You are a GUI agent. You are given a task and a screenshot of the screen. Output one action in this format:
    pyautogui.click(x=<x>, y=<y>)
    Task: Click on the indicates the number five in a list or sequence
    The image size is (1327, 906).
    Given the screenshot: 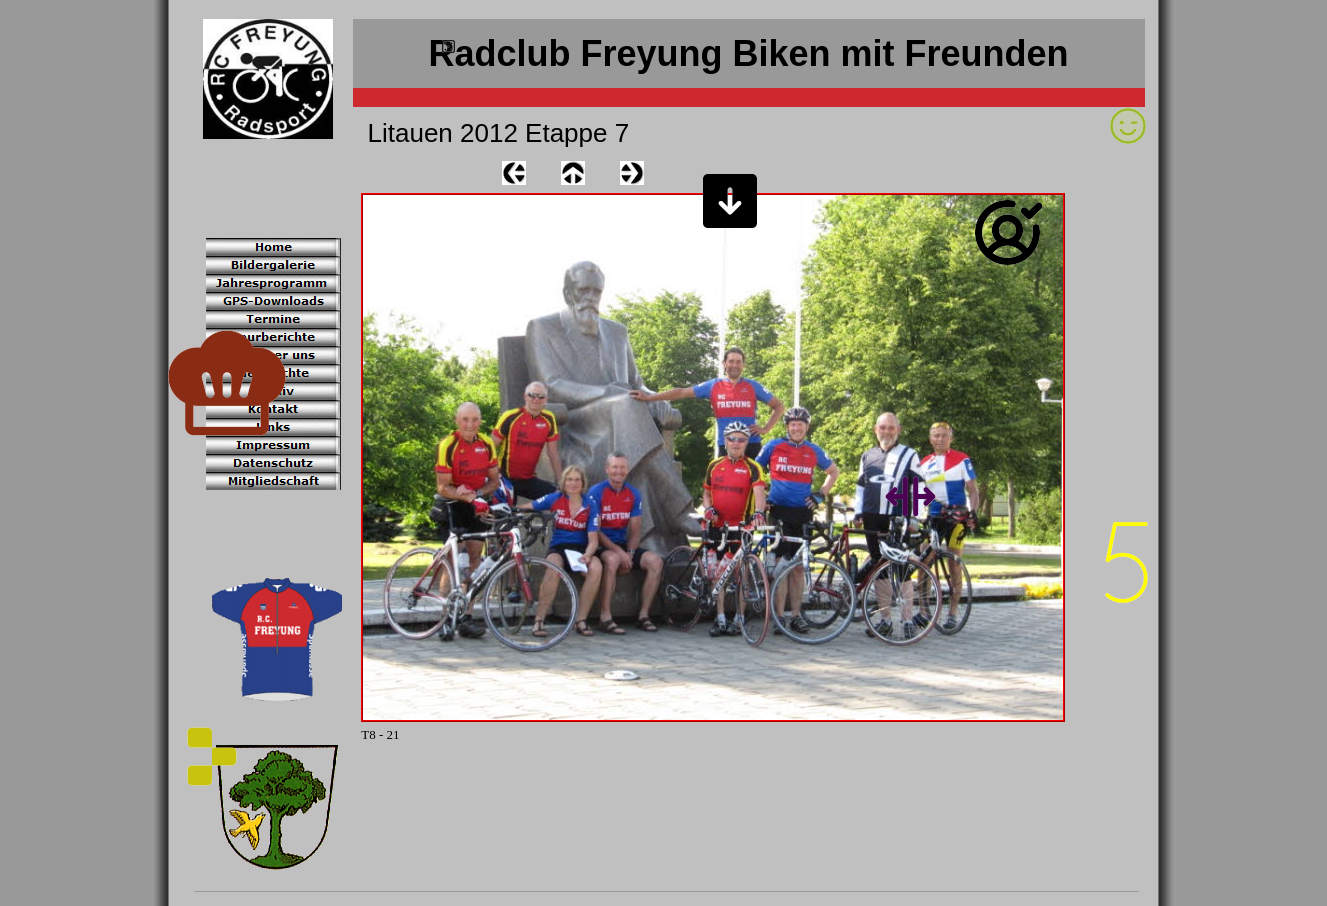 What is the action you would take?
    pyautogui.click(x=1126, y=562)
    